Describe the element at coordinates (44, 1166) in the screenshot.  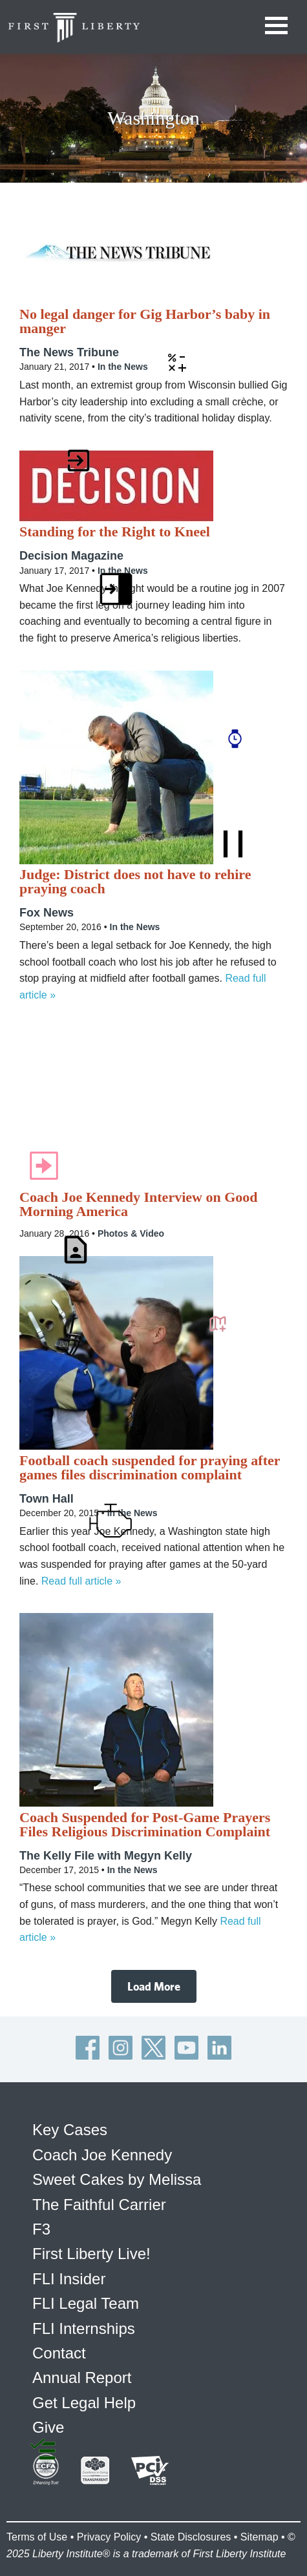
I see `indicates a file has been renamed in version control` at that location.